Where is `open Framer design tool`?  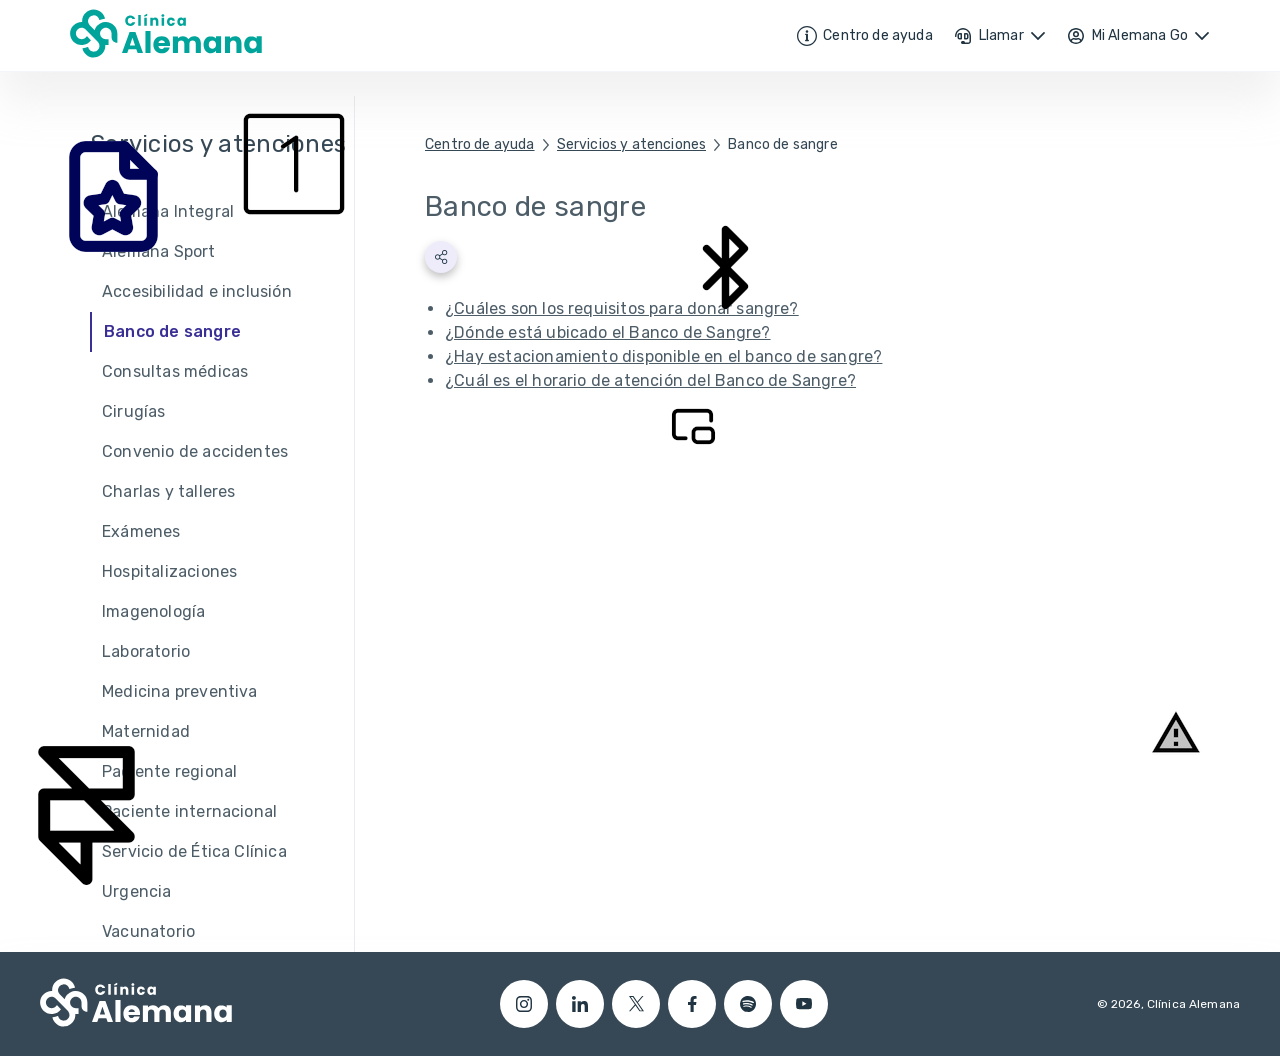
open Framer design tool is located at coordinates (86, 812).